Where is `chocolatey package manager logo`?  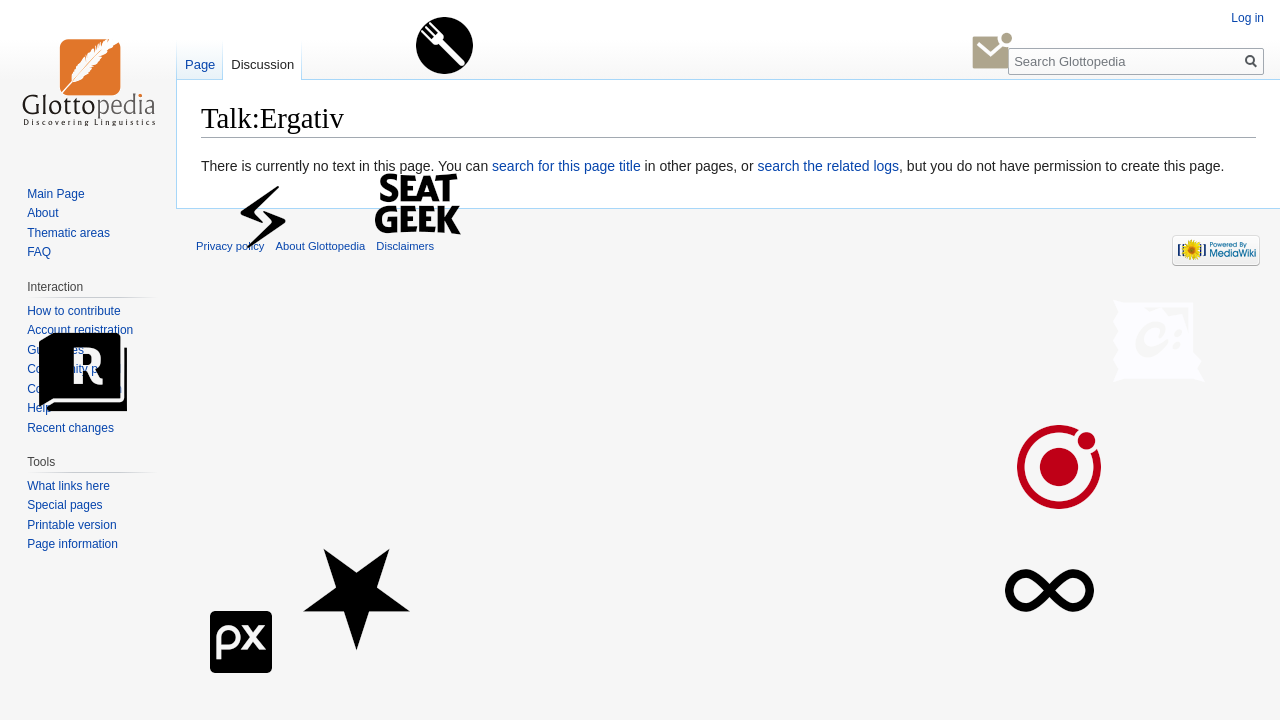
chocolatey package manager logo is located at coordinates (1159, 341).